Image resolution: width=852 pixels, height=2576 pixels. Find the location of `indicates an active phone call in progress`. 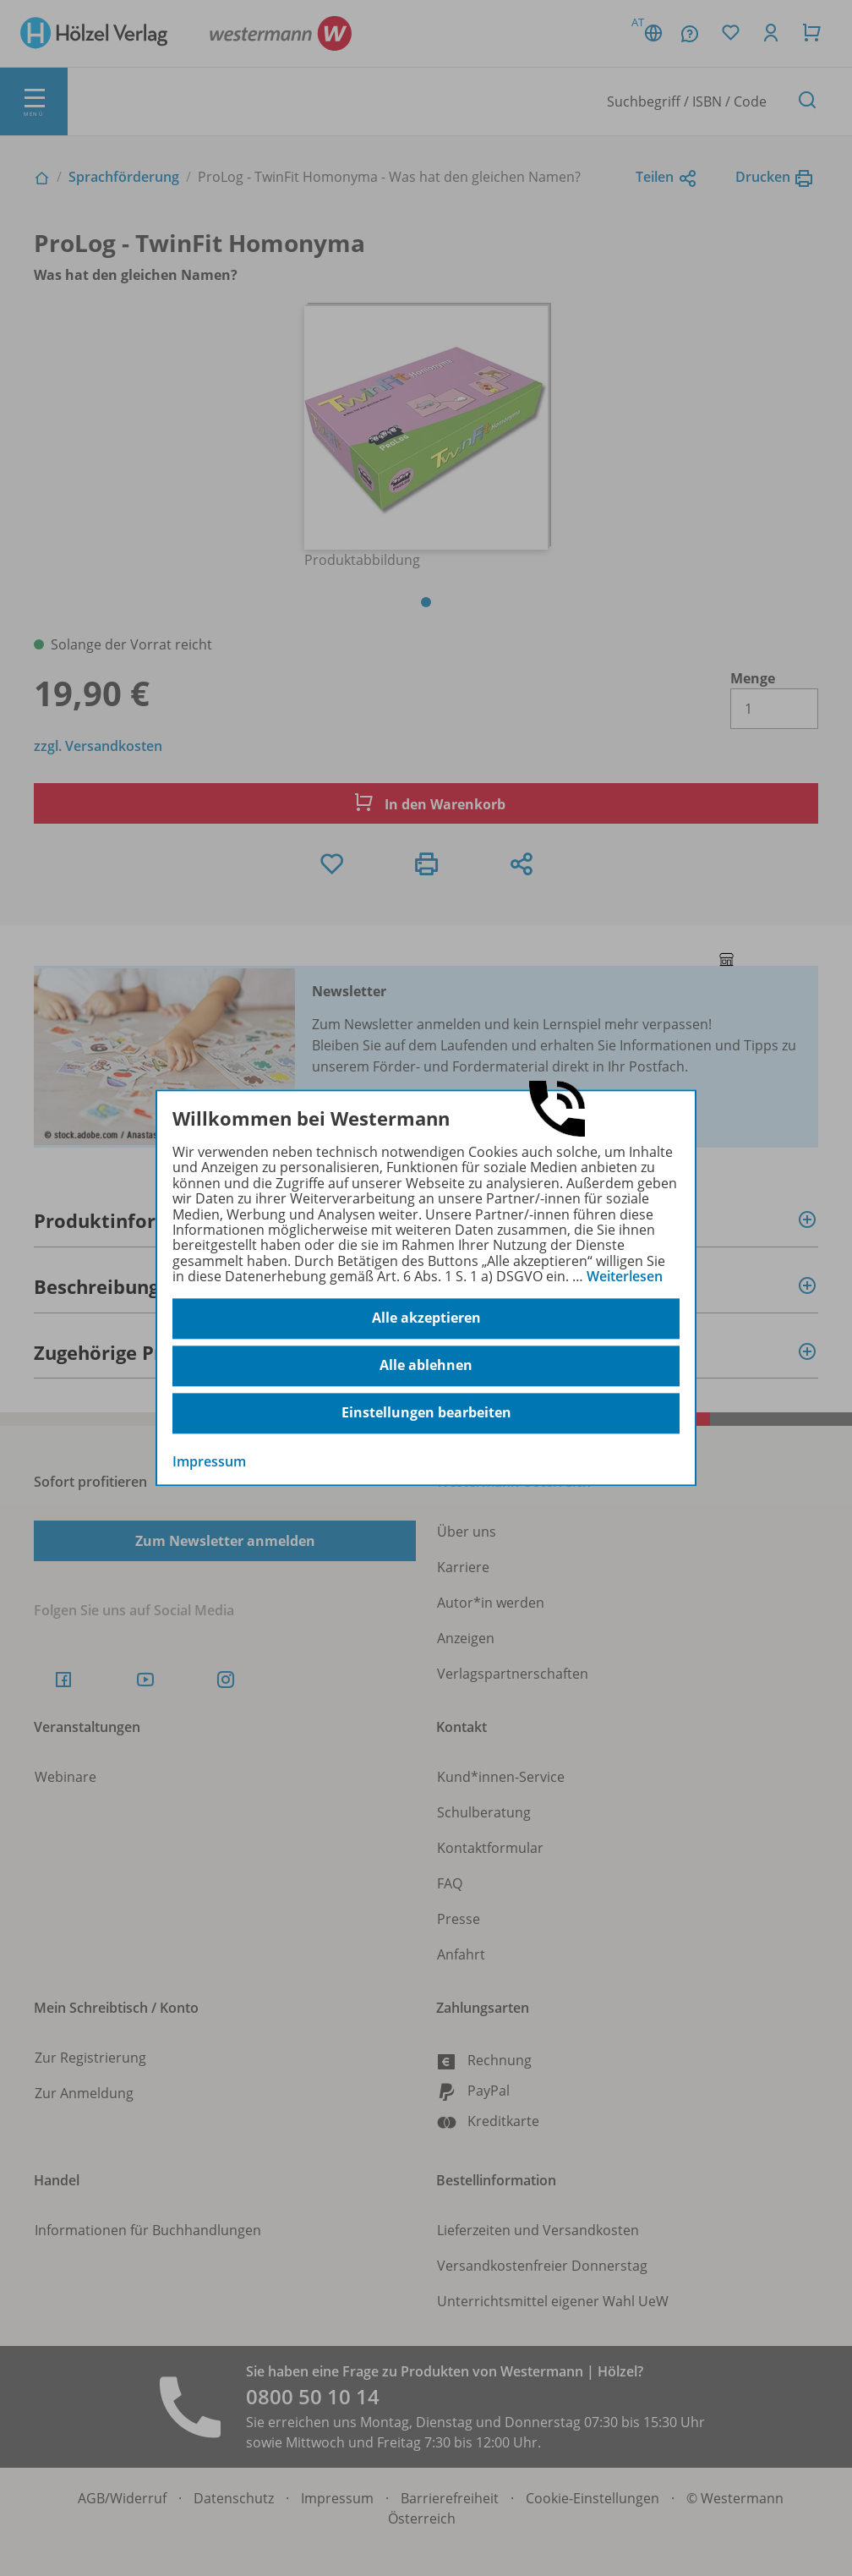

indicates an active phone call in progress is located at coordinates (557, 1109).